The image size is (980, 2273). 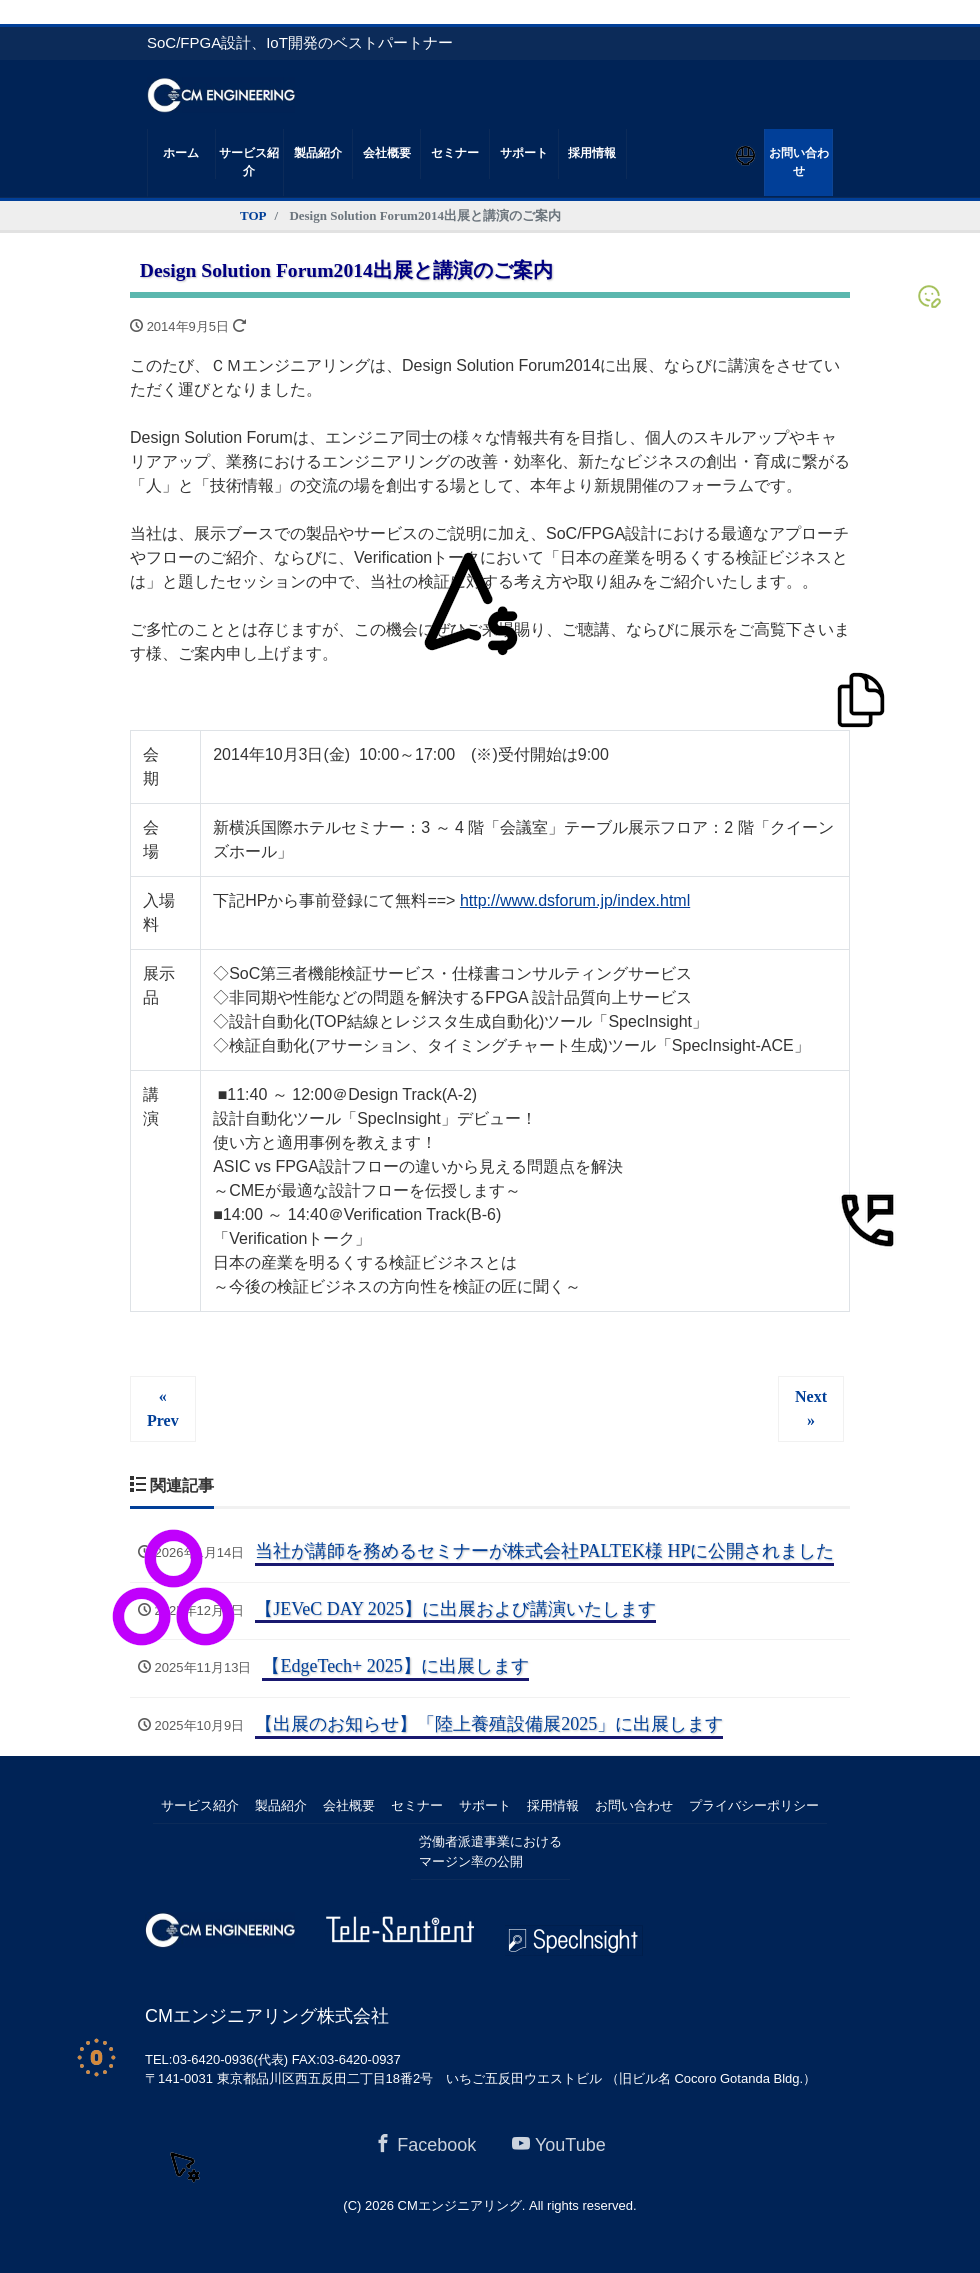 What do you see at coordinates (745, 155) in the screenshot?
I see `browse asian cuisine or rice dishes` at bounding box center [745, 155].